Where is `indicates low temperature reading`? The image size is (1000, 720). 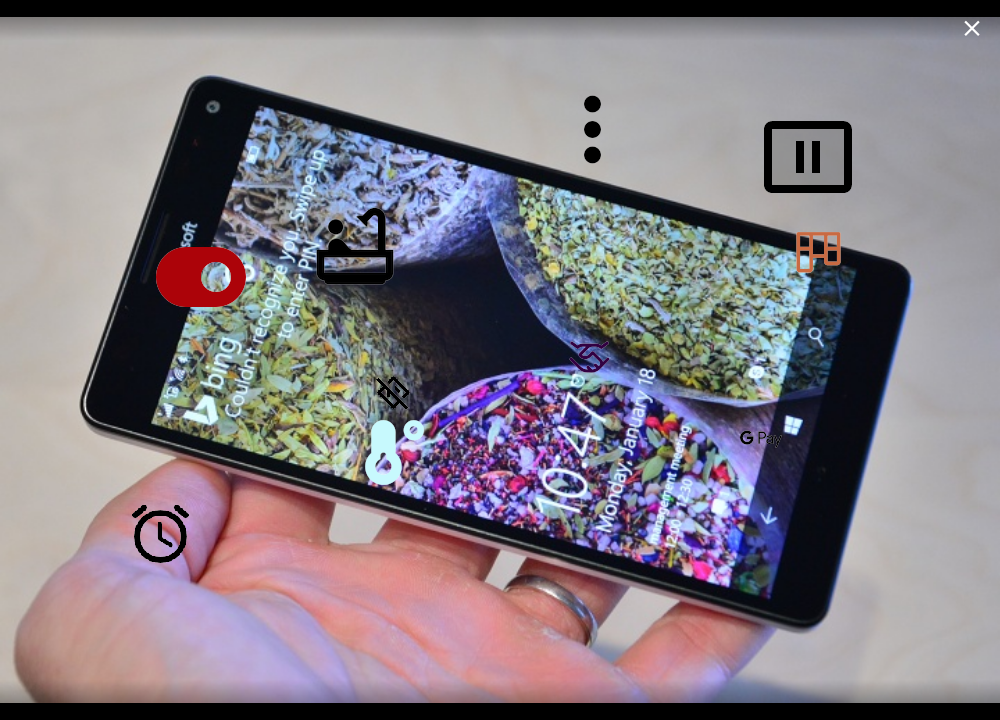 indicates low temperature reading is located at coordinates (391, 452).